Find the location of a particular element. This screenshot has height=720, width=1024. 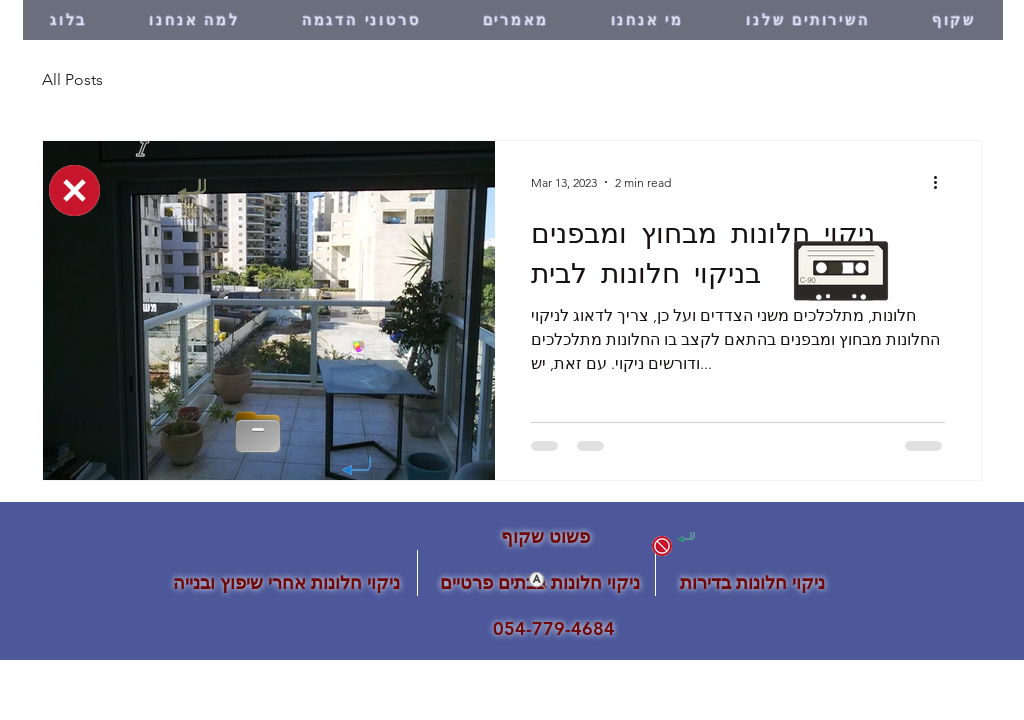

search within the current project is located at coordinates (537, 580).